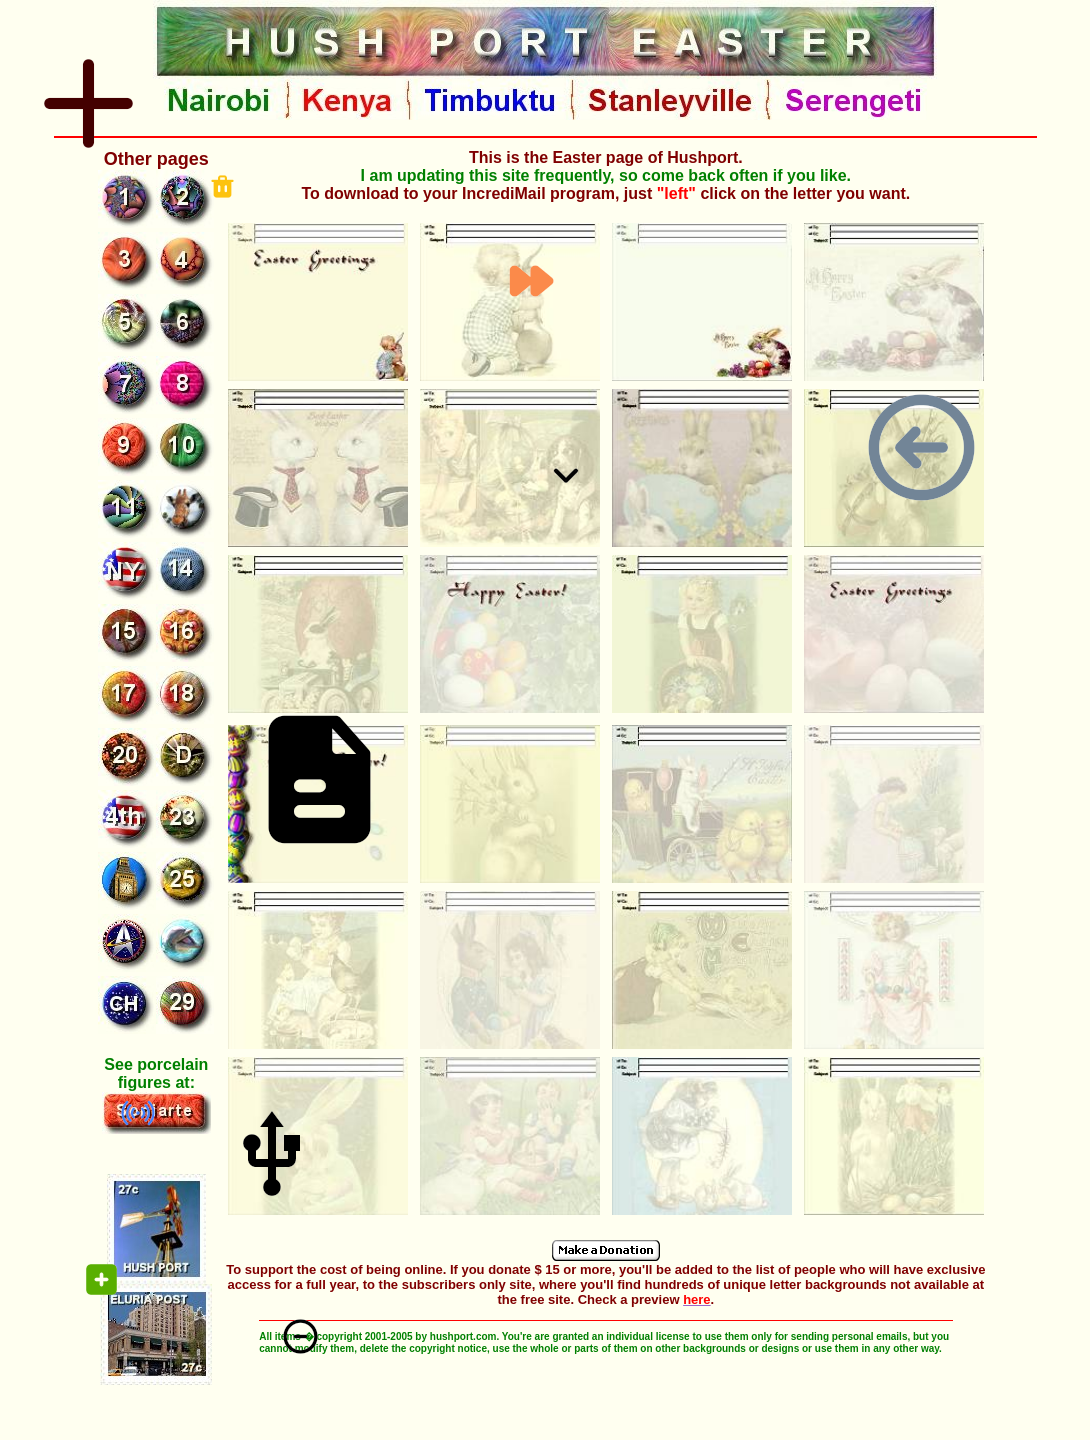 This screenshot has width=1090, height=1440. I want to click on expand a collapsed section or menu, so click(566, 475).